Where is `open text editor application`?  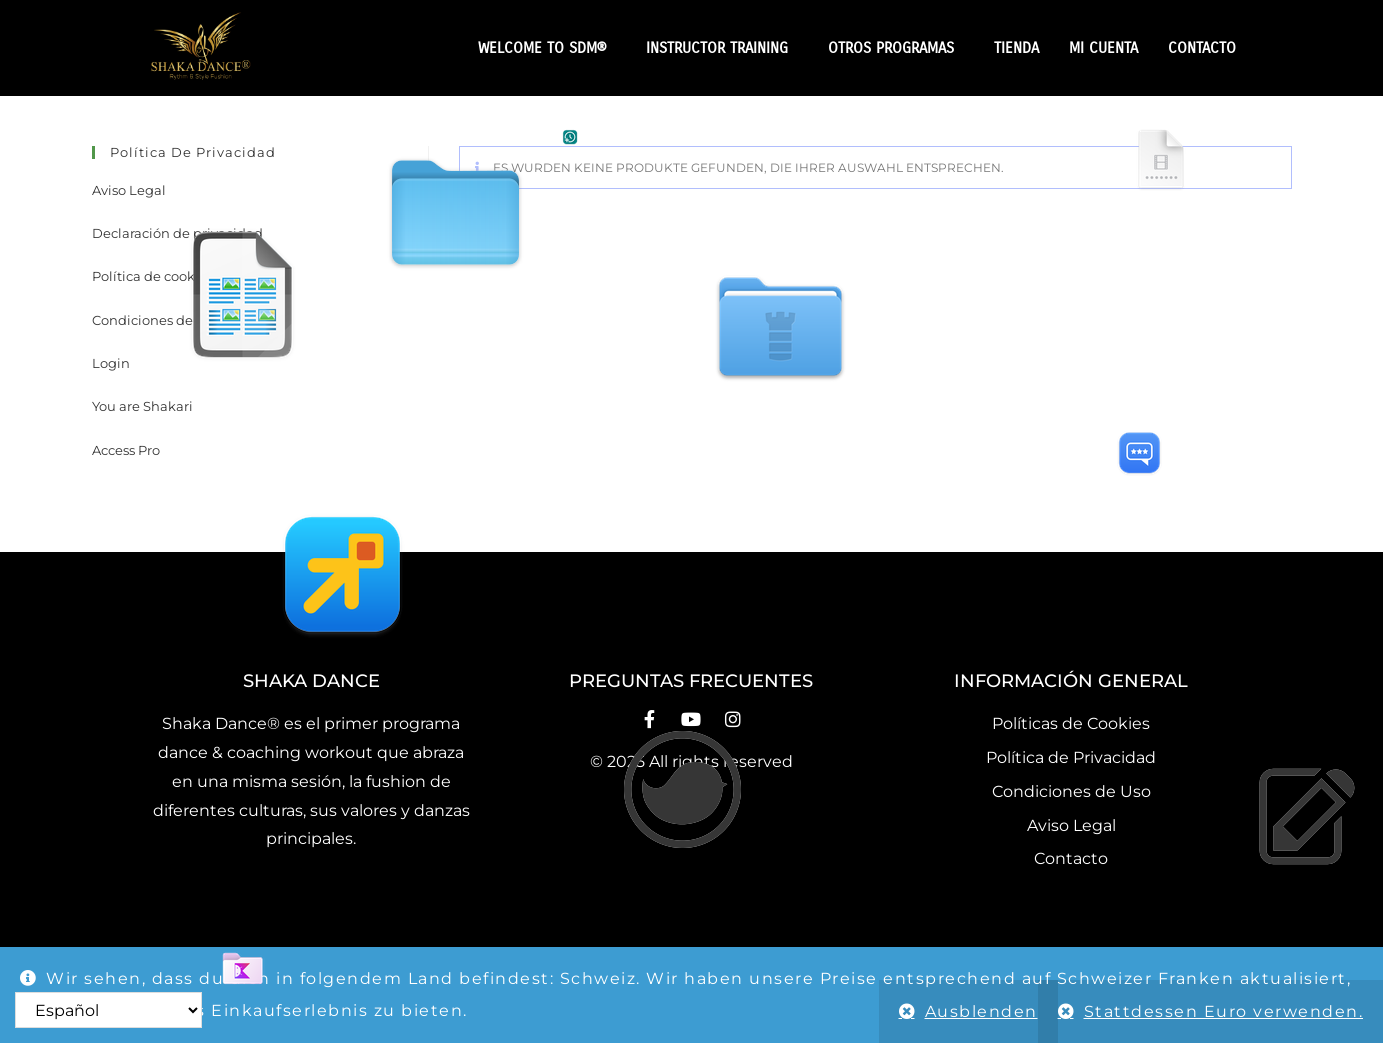
open text editor application is located at coordinates (1300, 816).